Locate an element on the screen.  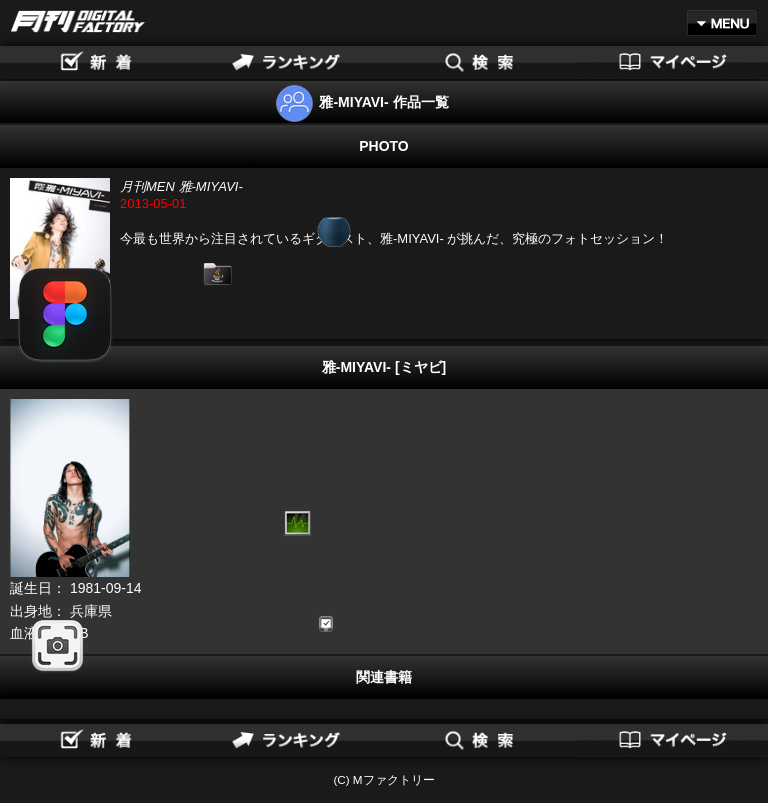
open folder containing java project files is located at coordinates (217, 274).